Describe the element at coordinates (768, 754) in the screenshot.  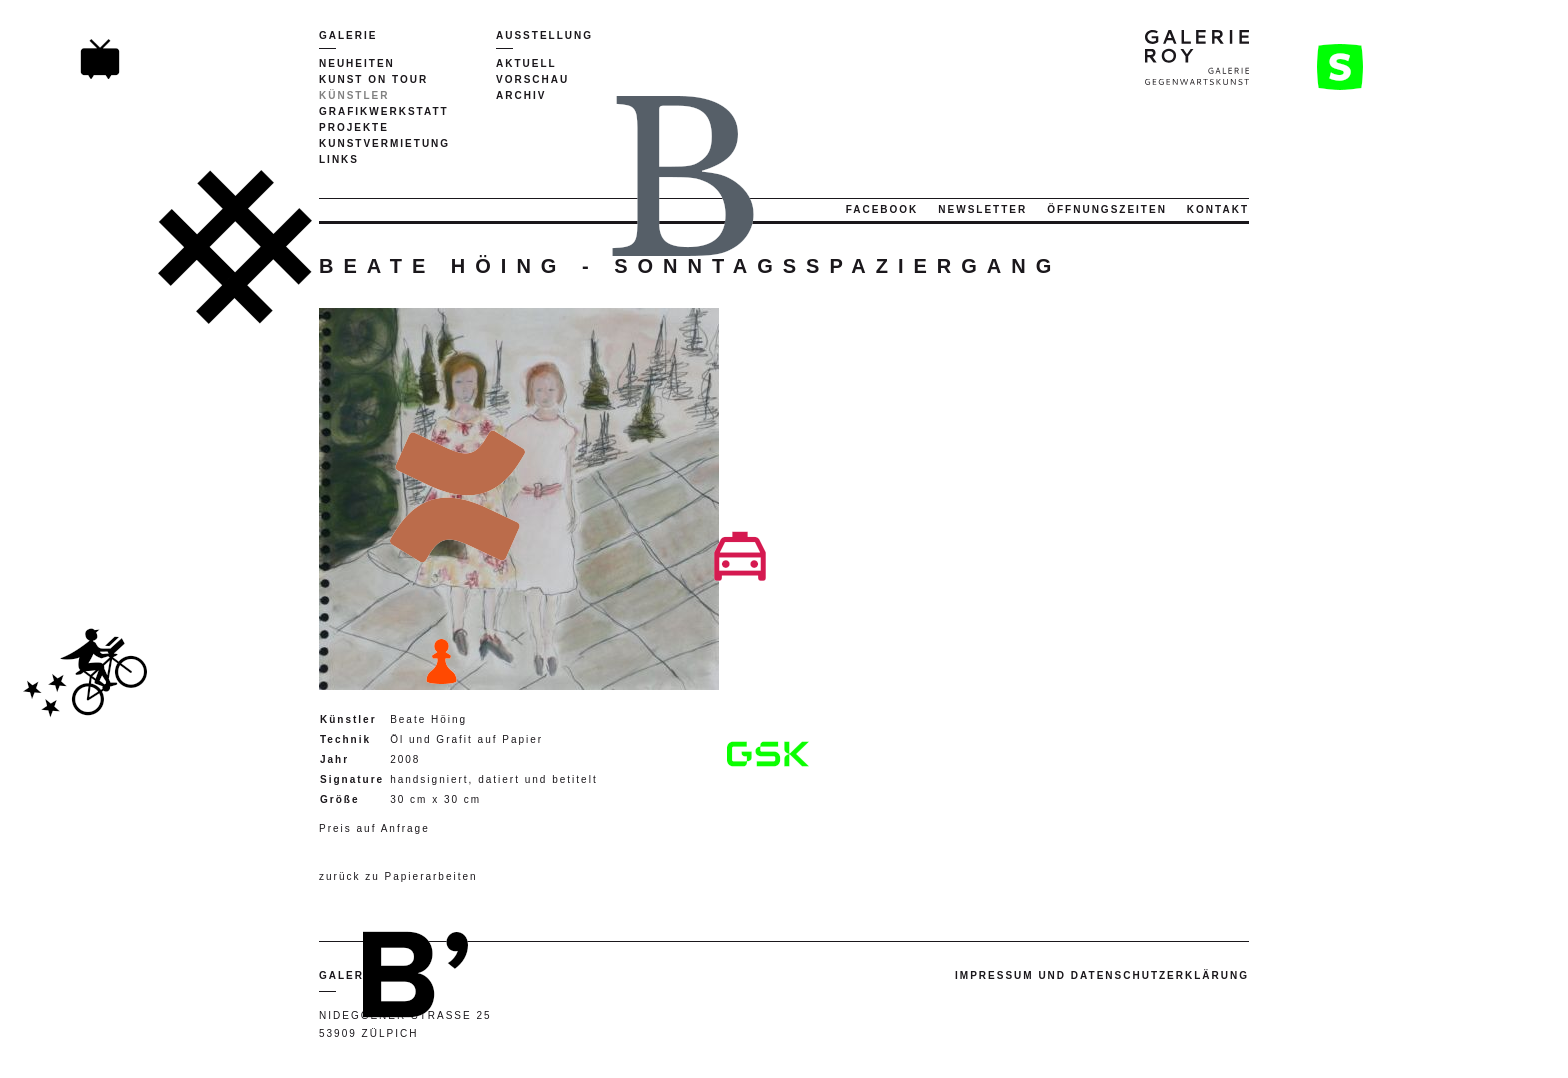
I see `GSK (GlaxoSmithKline) company logo` at that location.